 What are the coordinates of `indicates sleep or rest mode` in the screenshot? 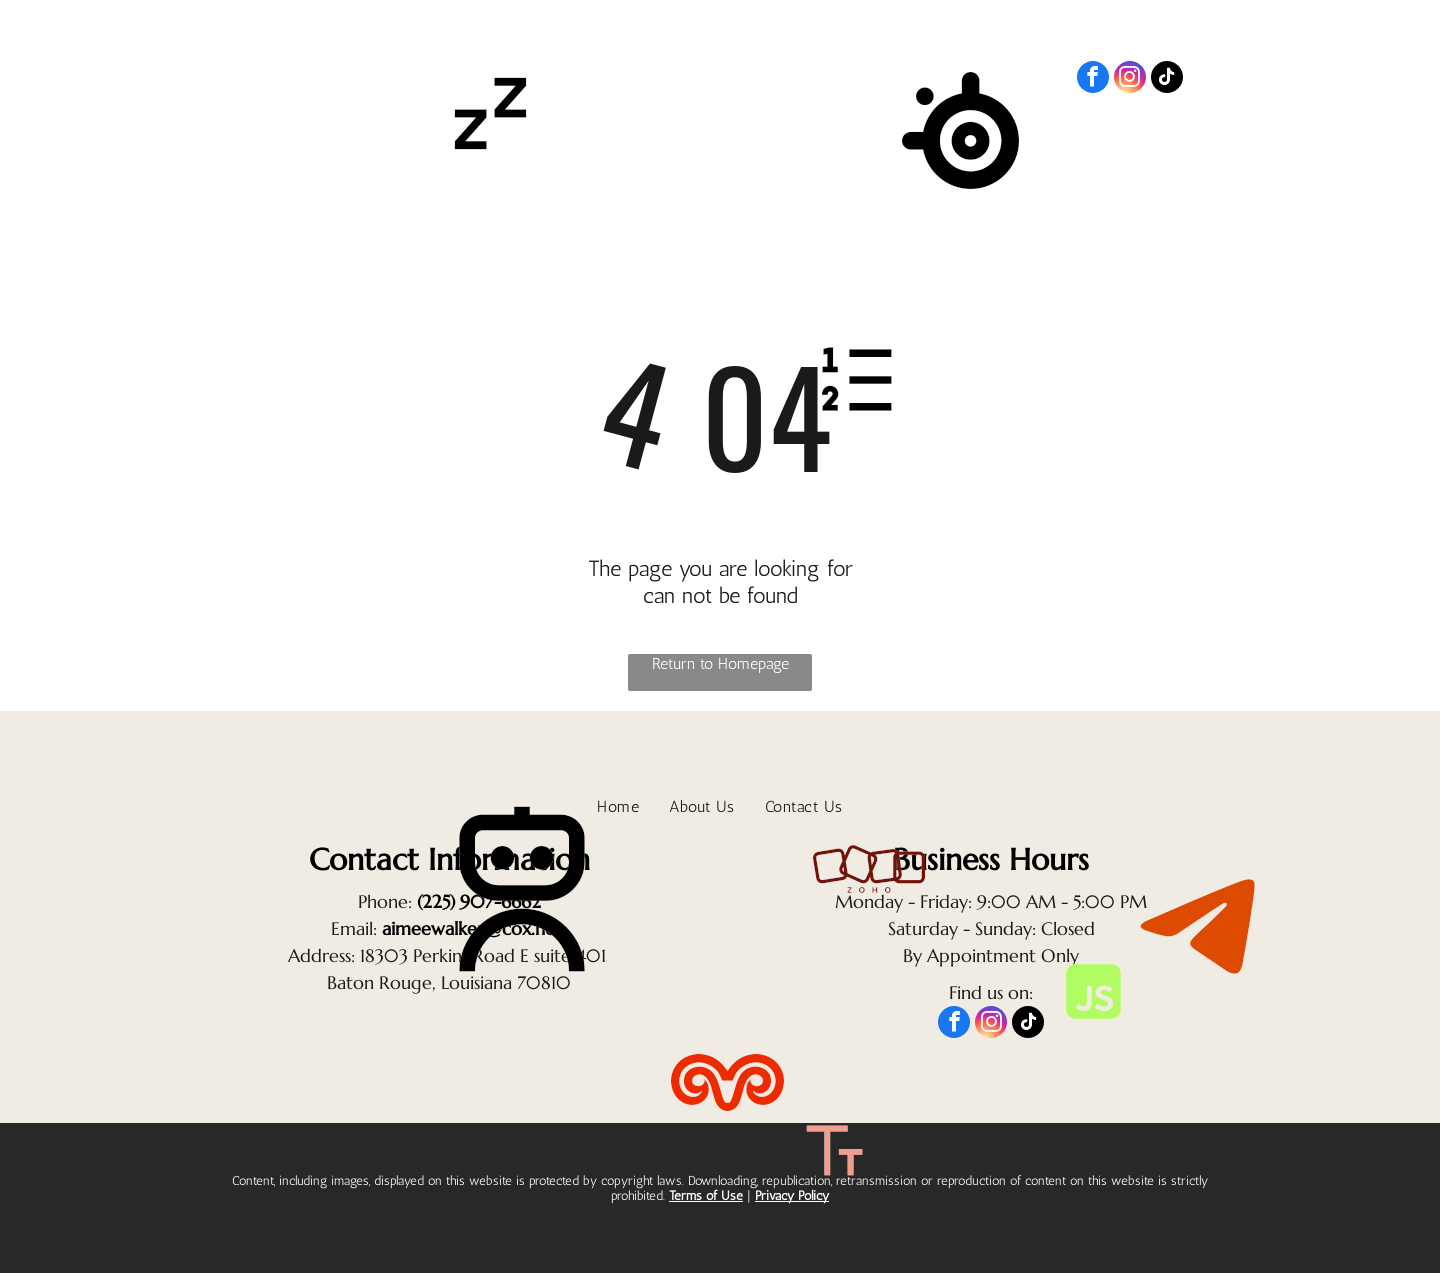 It's located at (490, 113).